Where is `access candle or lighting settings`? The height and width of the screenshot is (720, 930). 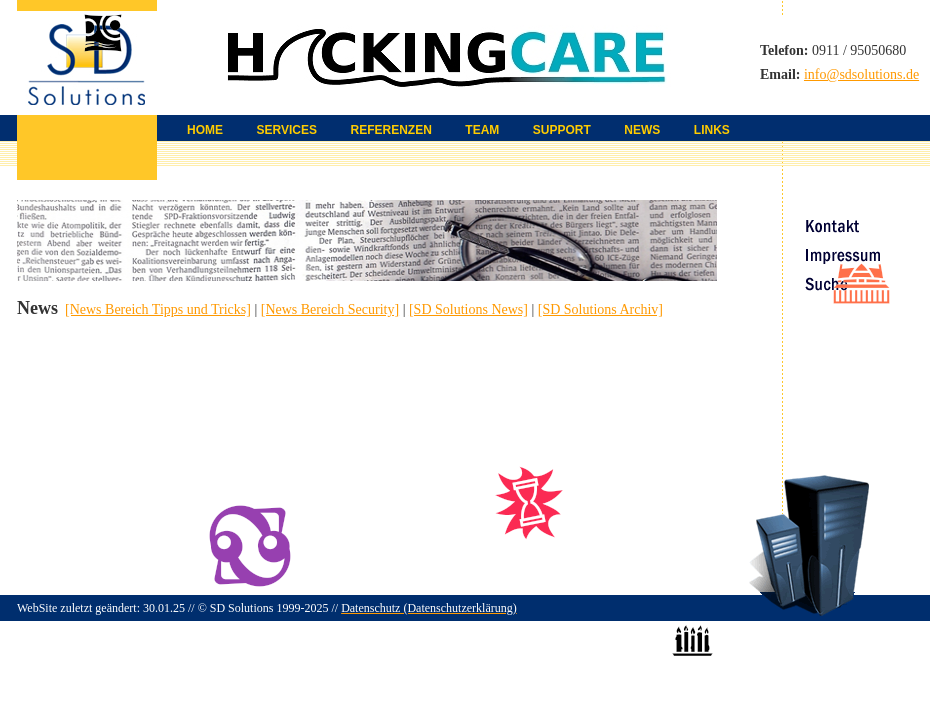 access candle or lighting settings is located at coordinates (692, 636).